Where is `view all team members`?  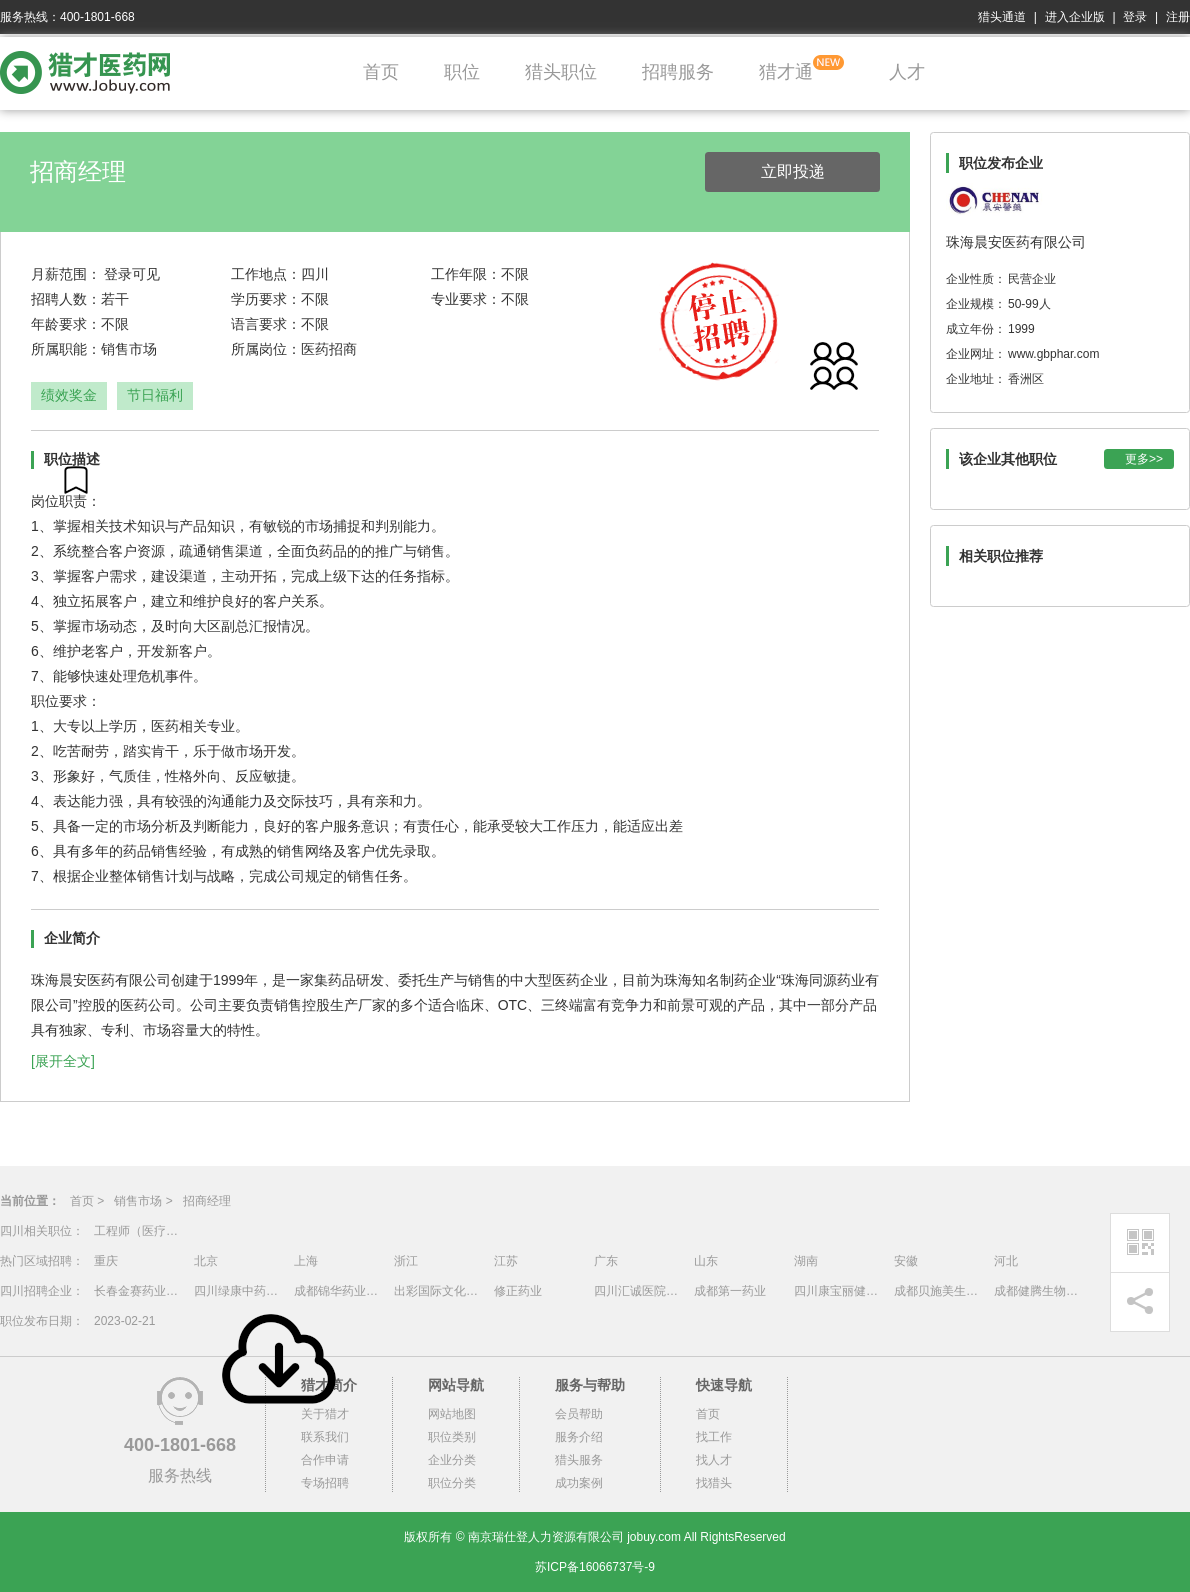
view all team members is located at coordinates (834, 366).